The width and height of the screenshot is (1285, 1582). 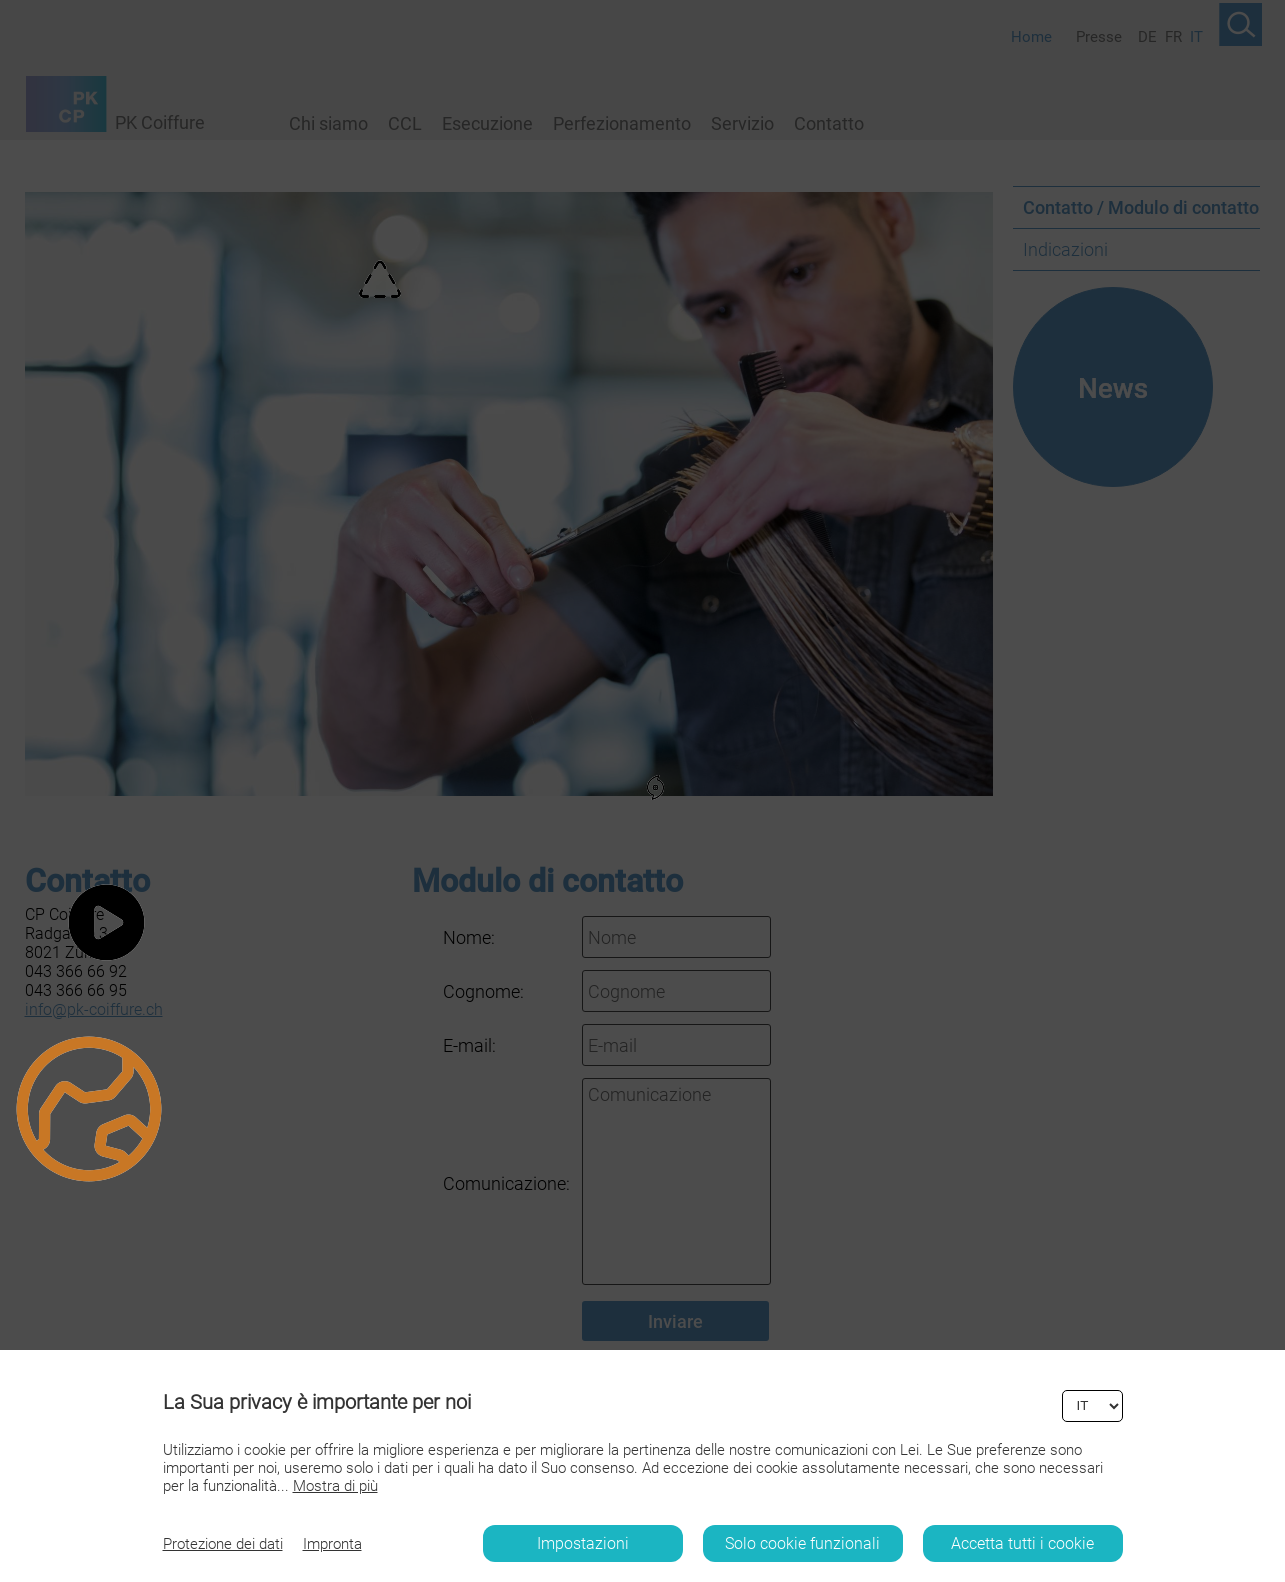 What do you see at coordinates (655, 787) in the screenshot?
I see `indicates severe weather alert or hurricane warning` at bounding box center [655, 787].